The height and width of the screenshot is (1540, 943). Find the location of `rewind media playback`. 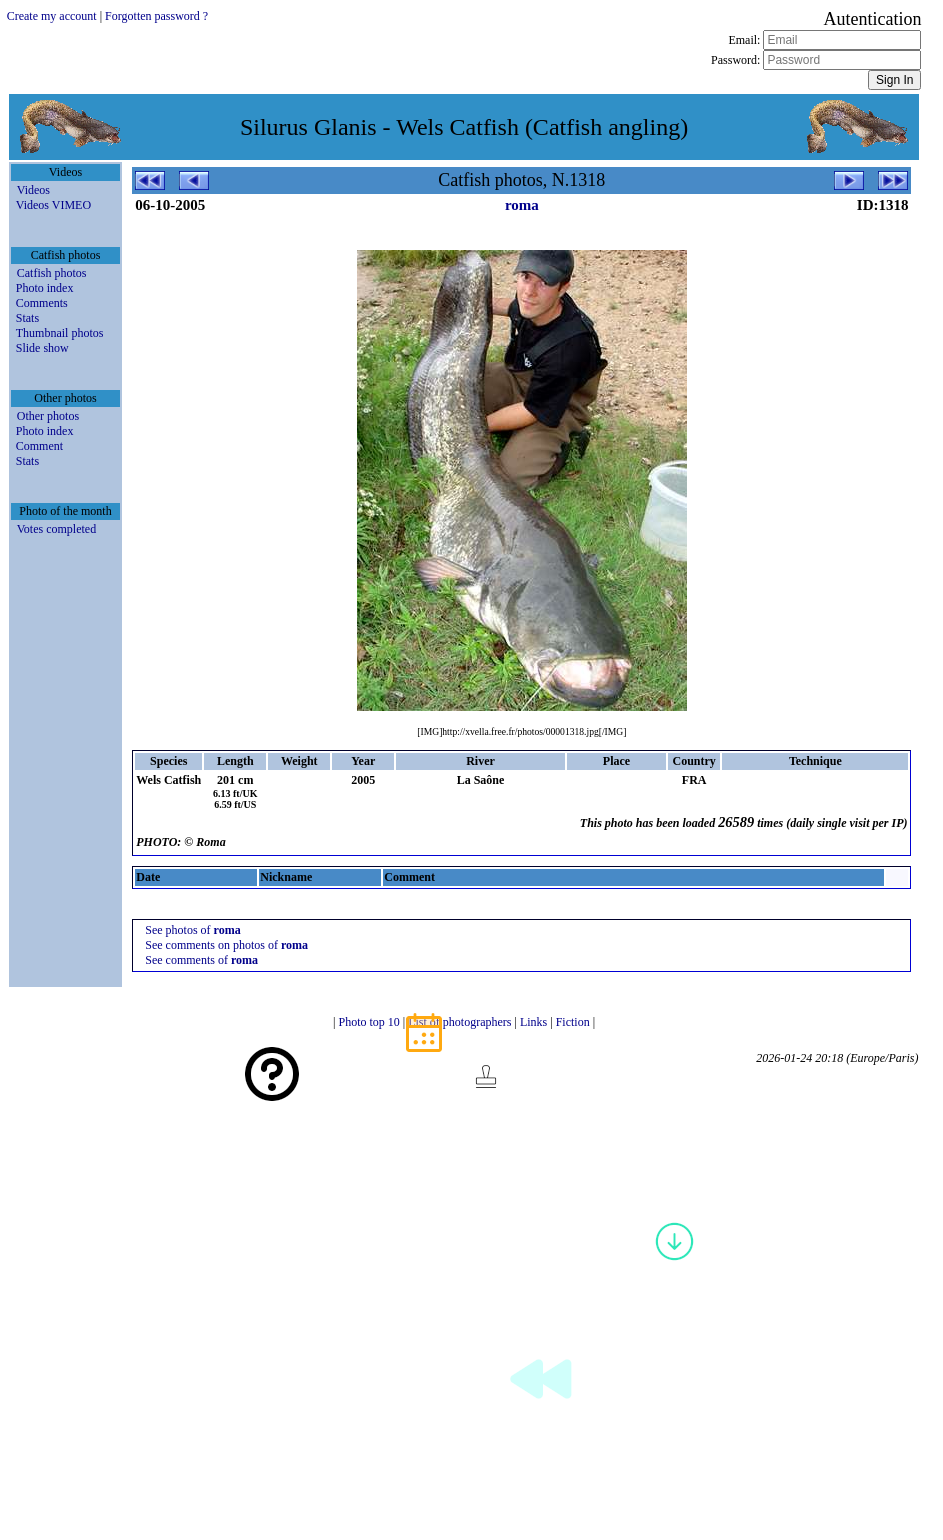

rewind media playback is located at coordinates (543, 1379).